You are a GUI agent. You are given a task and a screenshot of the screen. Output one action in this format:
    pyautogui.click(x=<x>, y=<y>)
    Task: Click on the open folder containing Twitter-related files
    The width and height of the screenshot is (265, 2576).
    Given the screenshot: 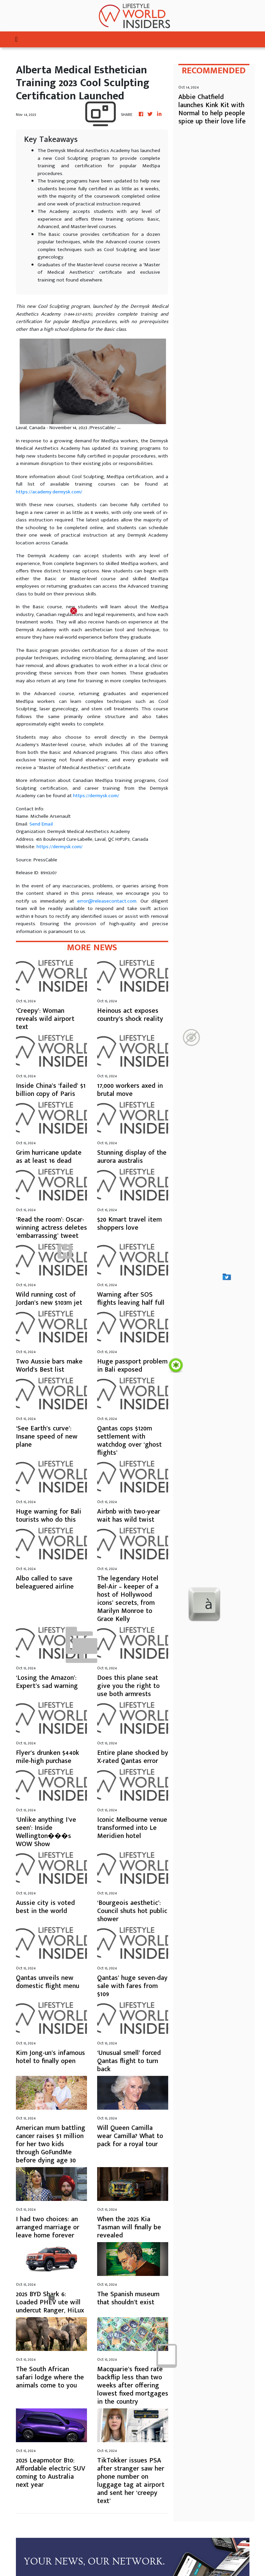 What is the action you would take?
    pyautogui.click(x=227, y=1277)
    